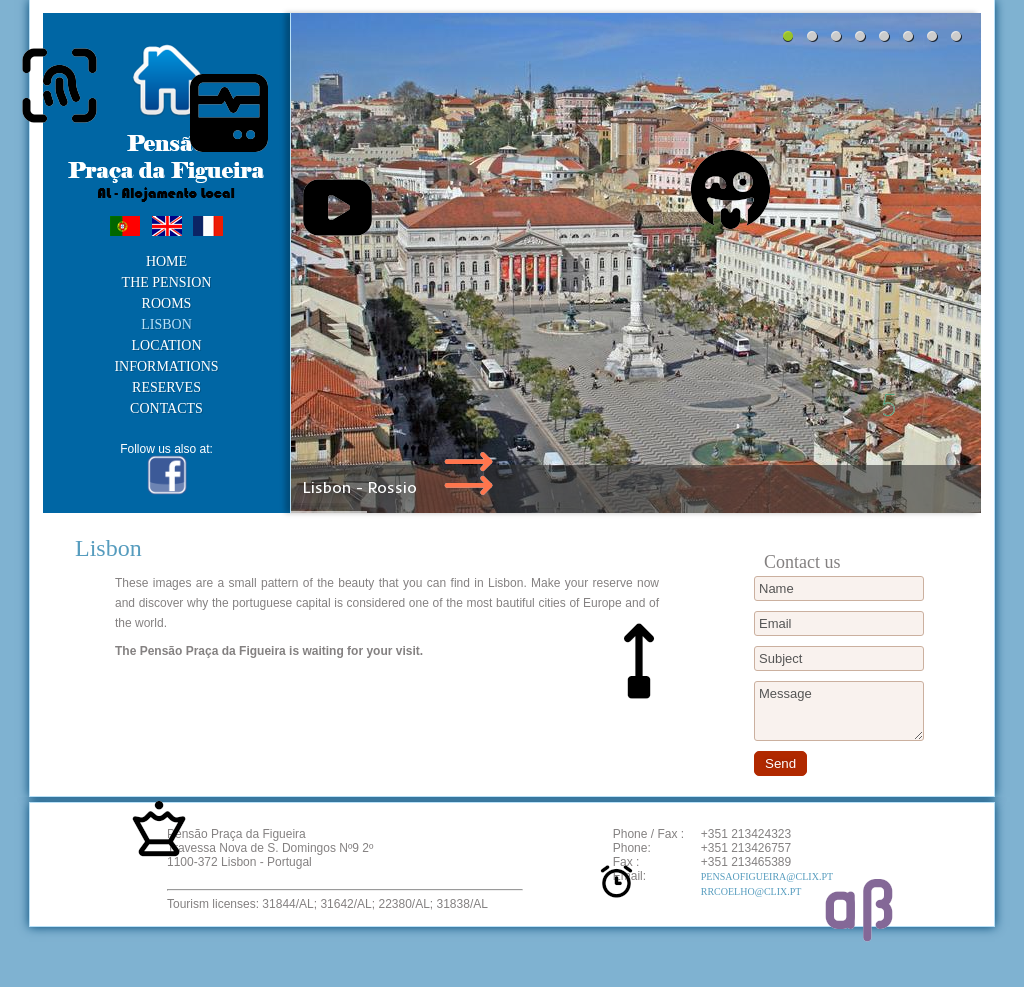  I want to click on insert a playful or silly emoji reaction, so click(730, 189).